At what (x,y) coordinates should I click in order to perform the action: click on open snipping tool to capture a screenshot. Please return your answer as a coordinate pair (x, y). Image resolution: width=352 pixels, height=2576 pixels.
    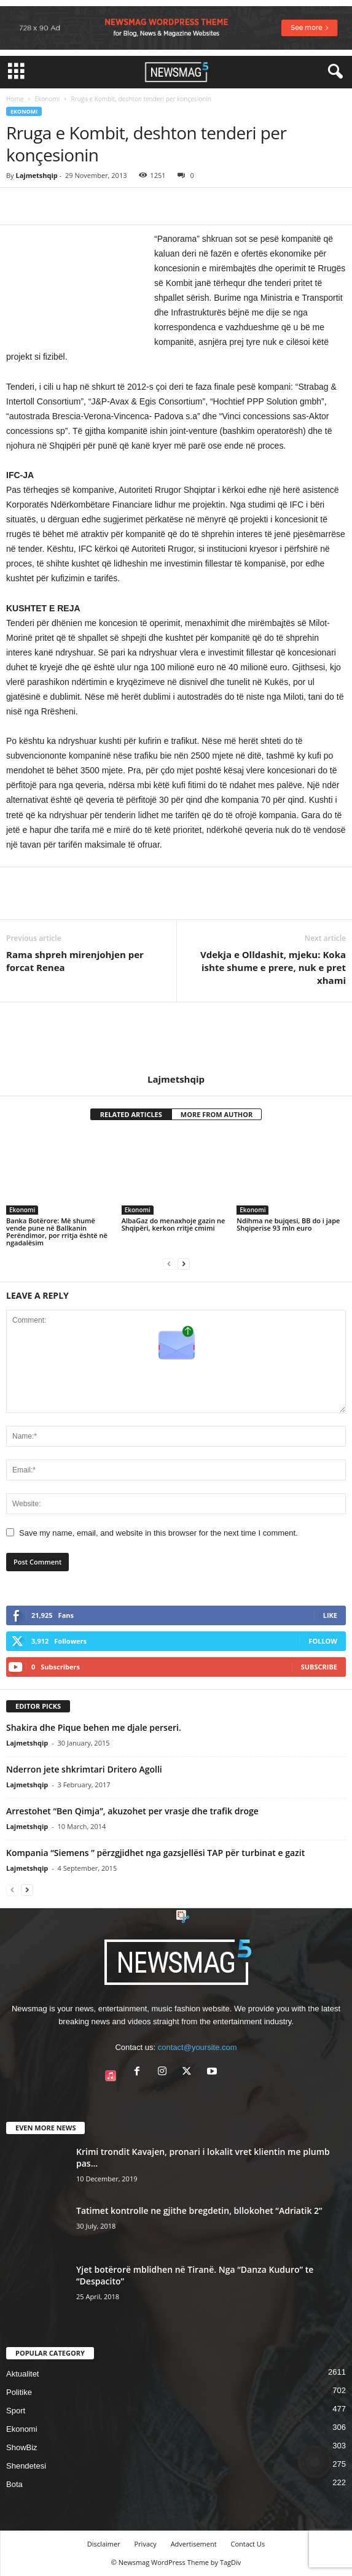
    Looking at the image, I should click on (182, 1916).